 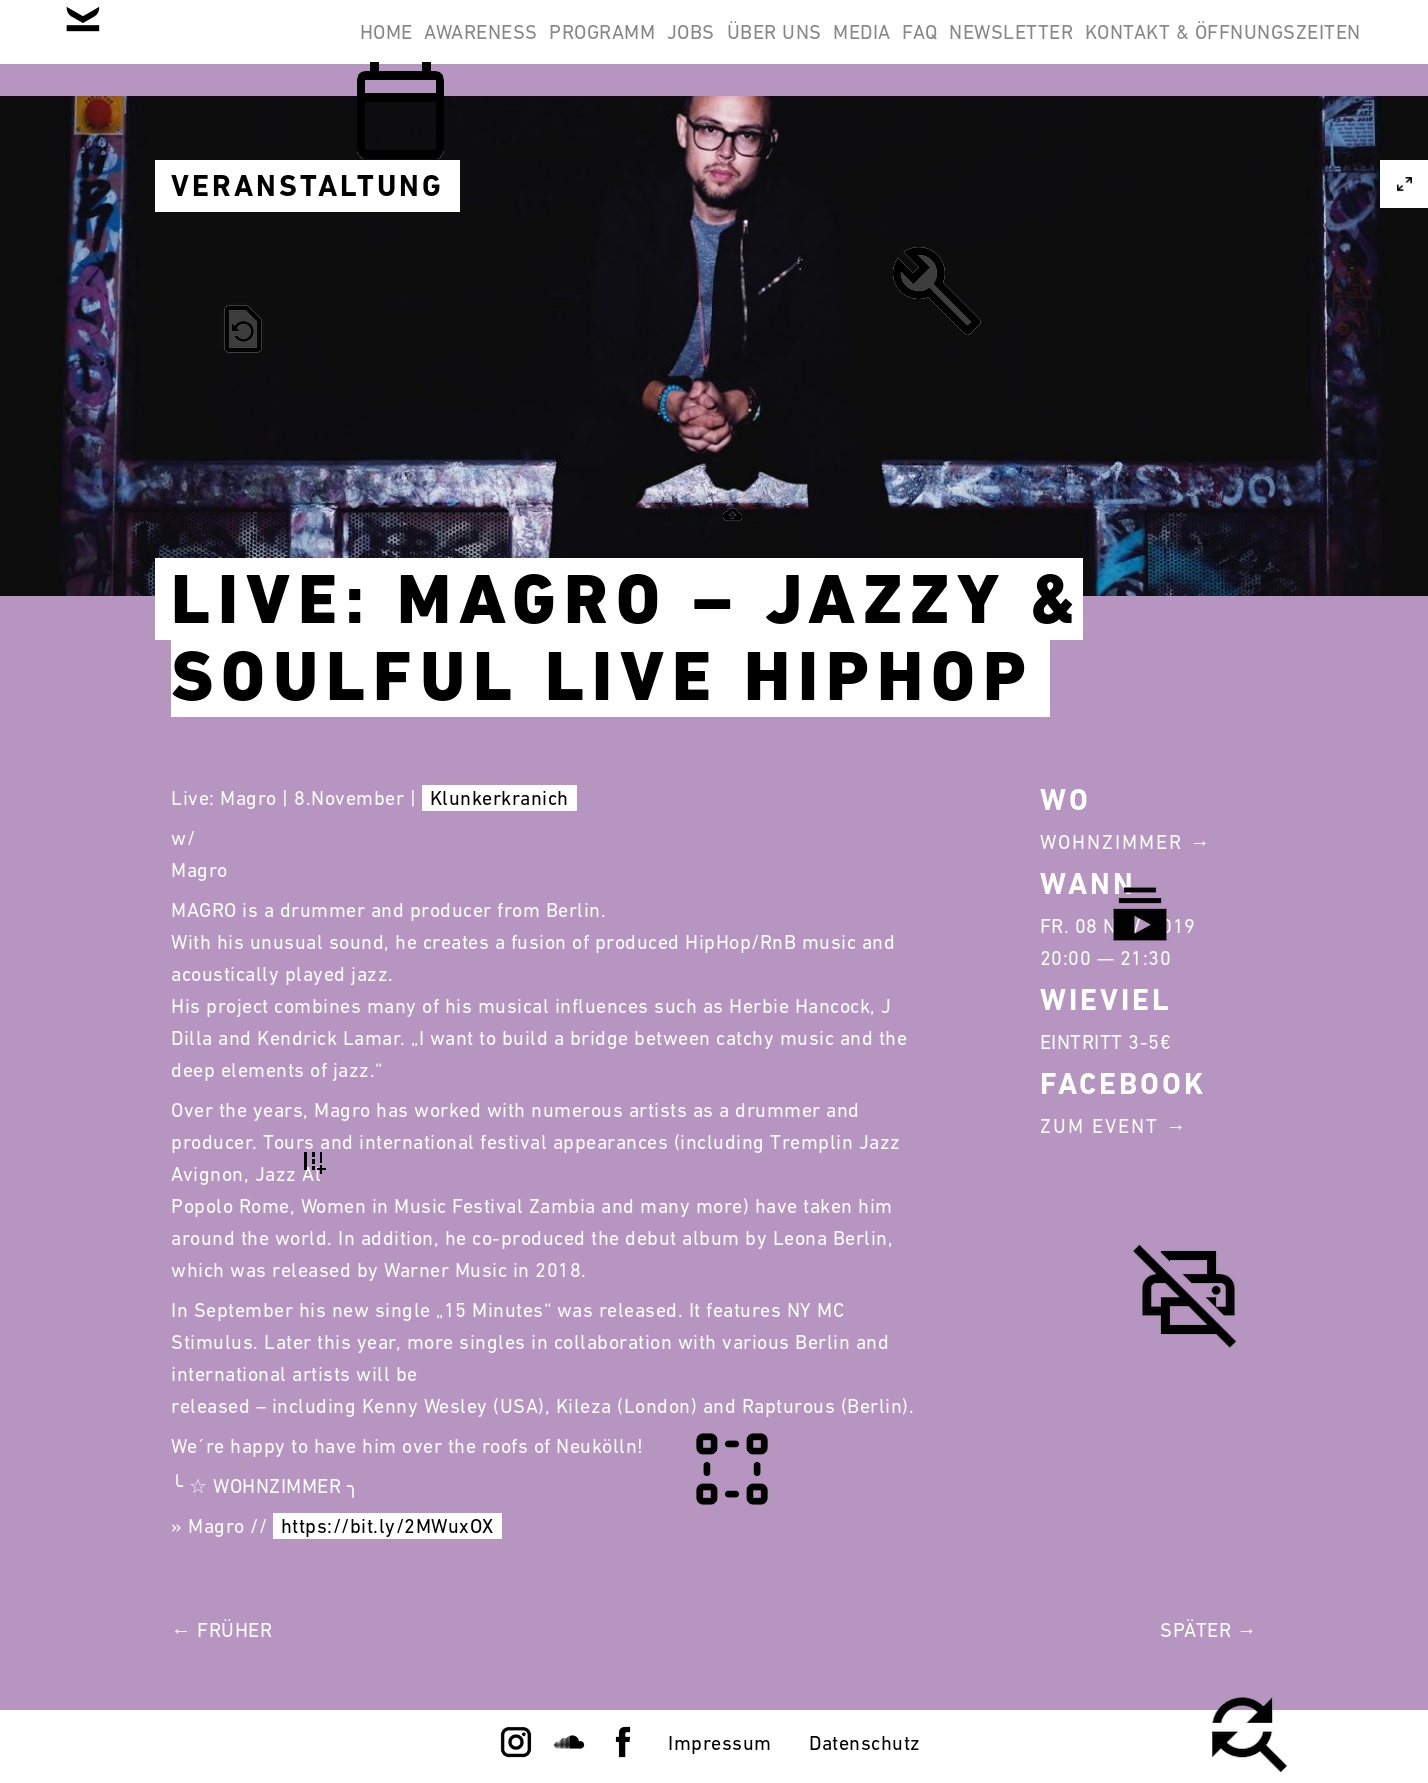 I want to click on add a new road to the map, so click(x=313, y=1161).